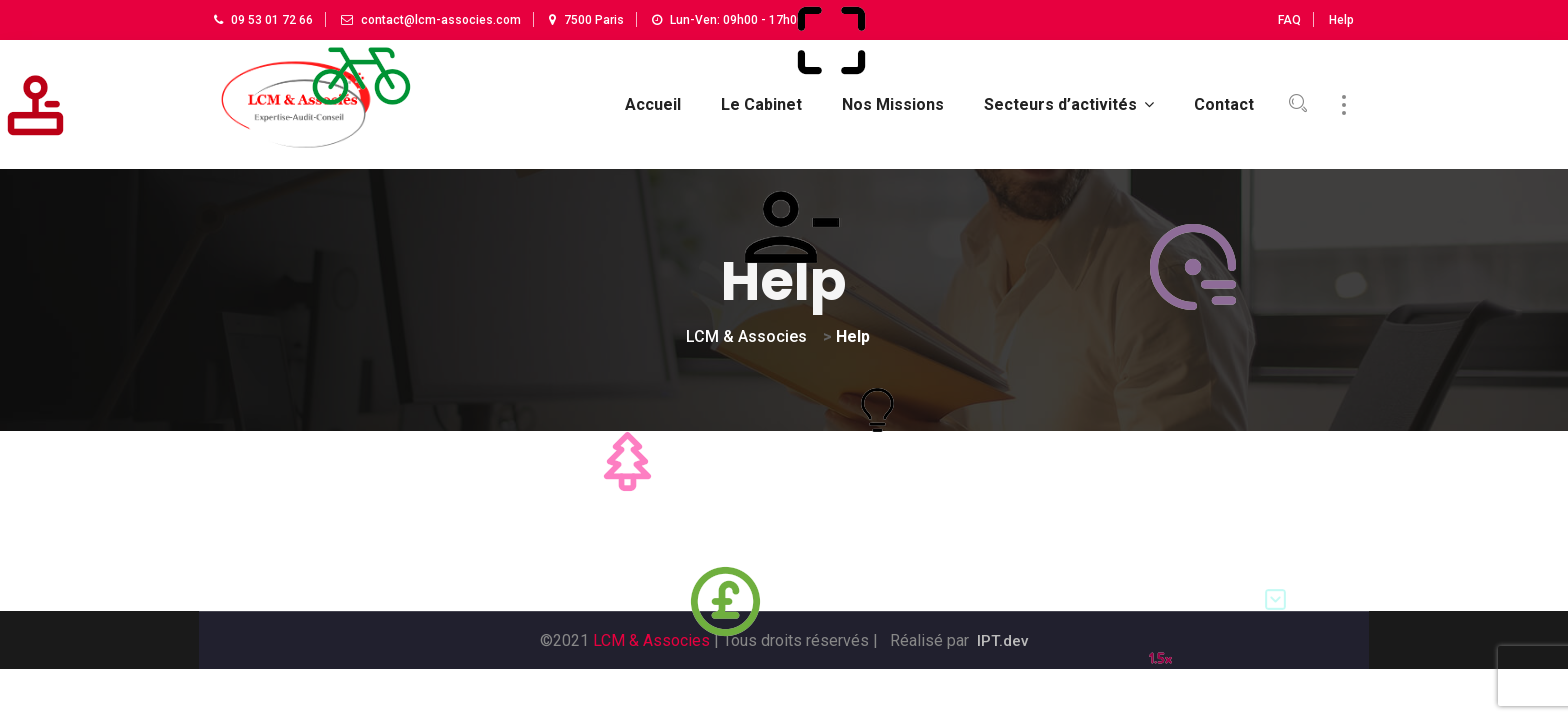  I want to click on view issue tracking timeline, so click(1193, 267).